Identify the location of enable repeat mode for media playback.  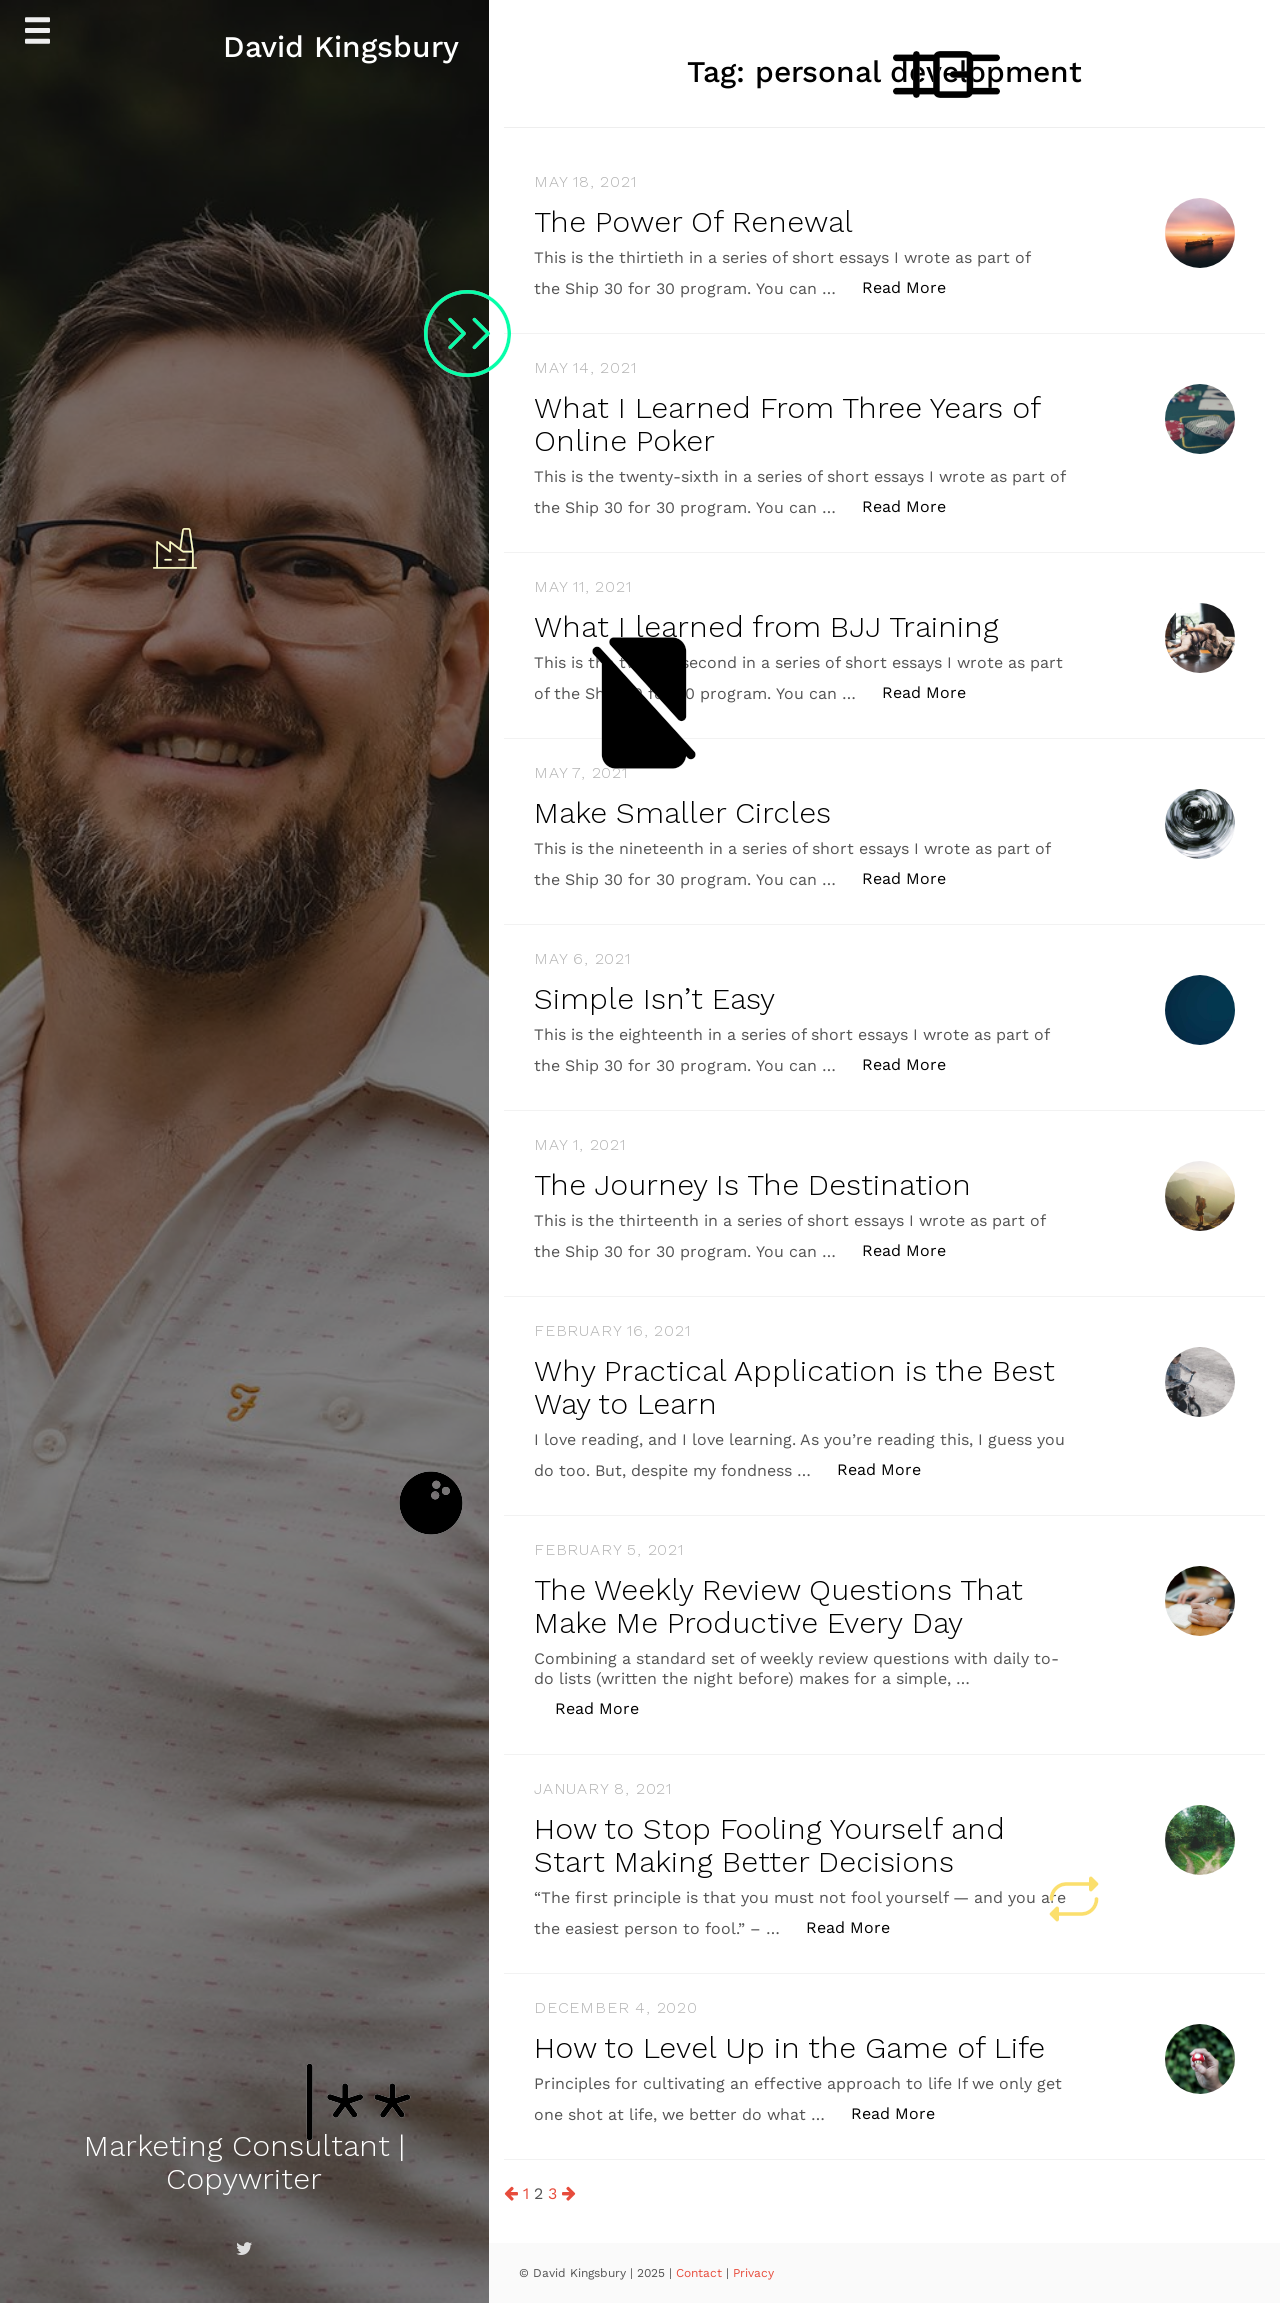
(1074, 1899).